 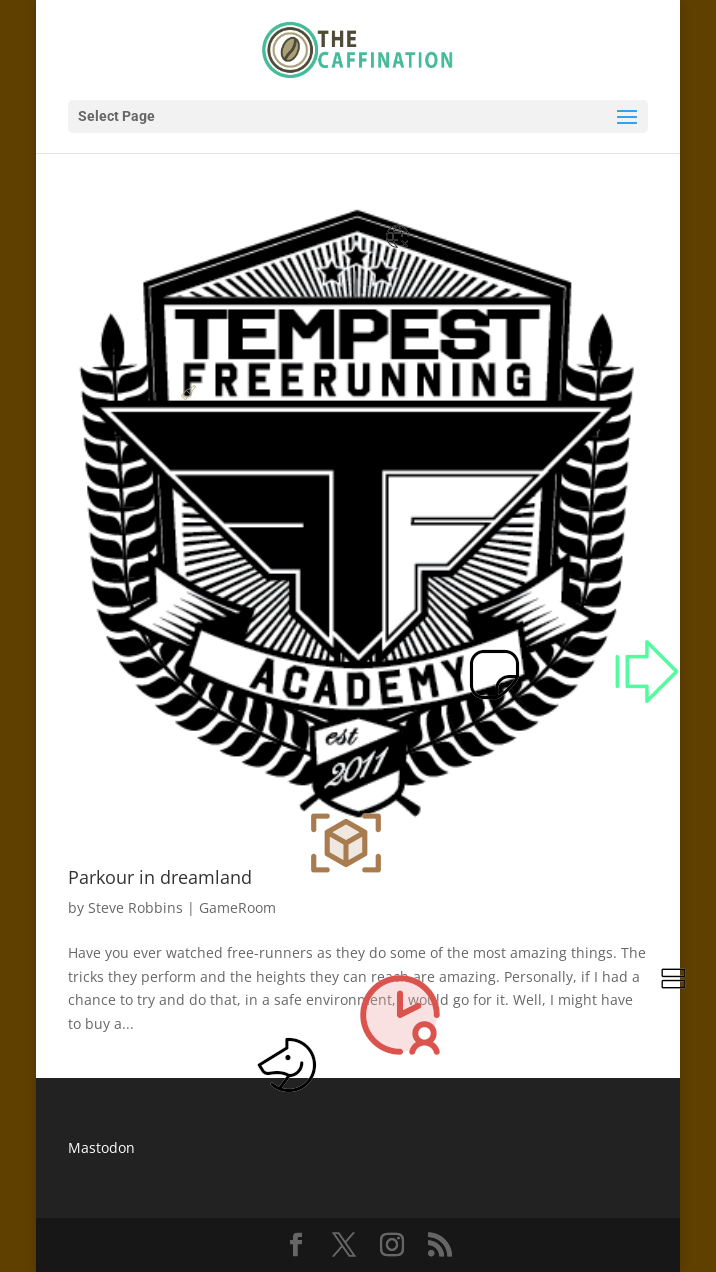 What do you see at coordinates (644, 671) in the screenshot?
I see `move forward or proceed to next step` at bounding box center [644, 671].